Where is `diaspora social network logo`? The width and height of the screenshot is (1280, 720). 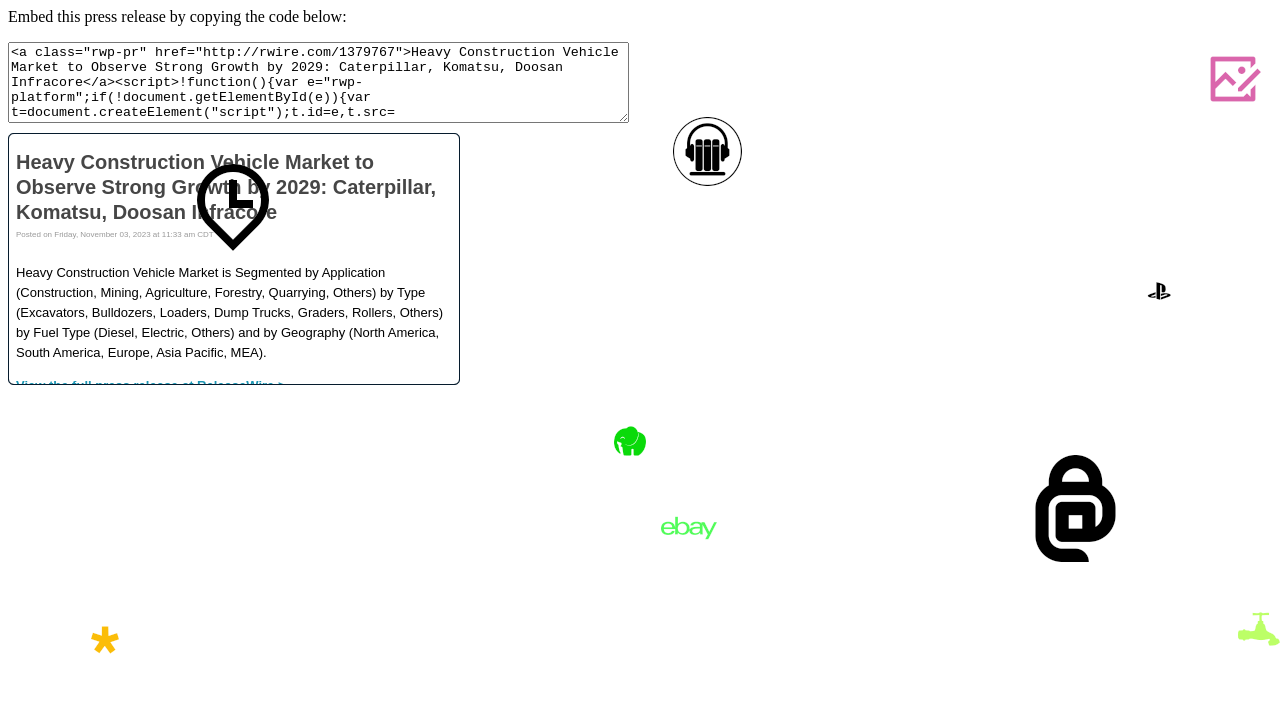
diaspora social network logo is located at coordinates (105, 640).